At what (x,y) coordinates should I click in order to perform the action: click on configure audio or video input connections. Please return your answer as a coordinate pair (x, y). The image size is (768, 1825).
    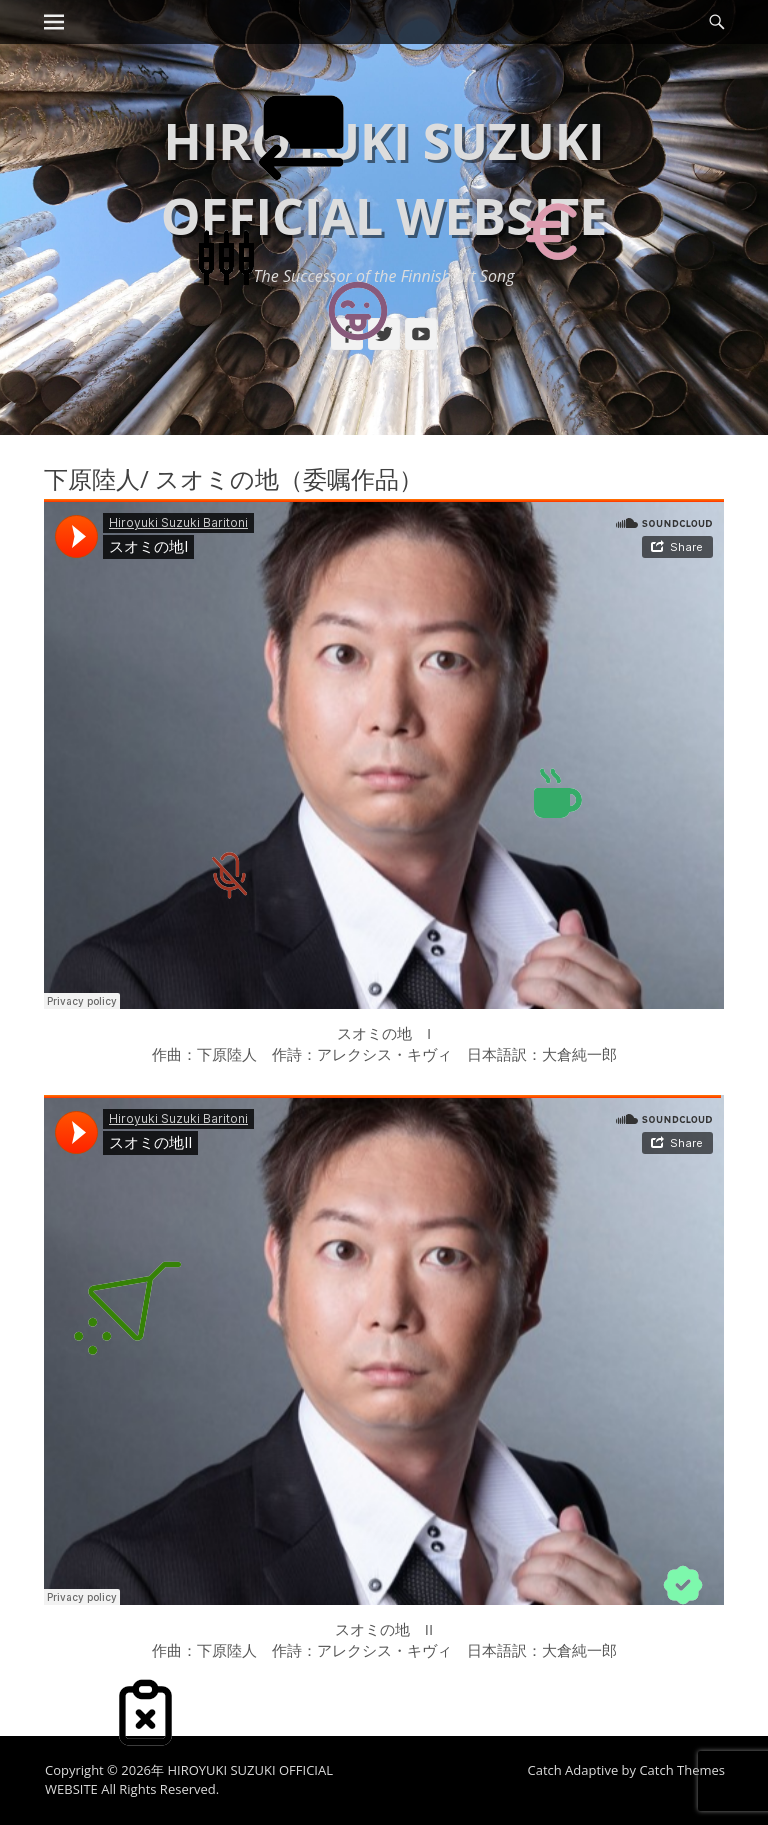
    Looking at the image, I should click on (226, 257).